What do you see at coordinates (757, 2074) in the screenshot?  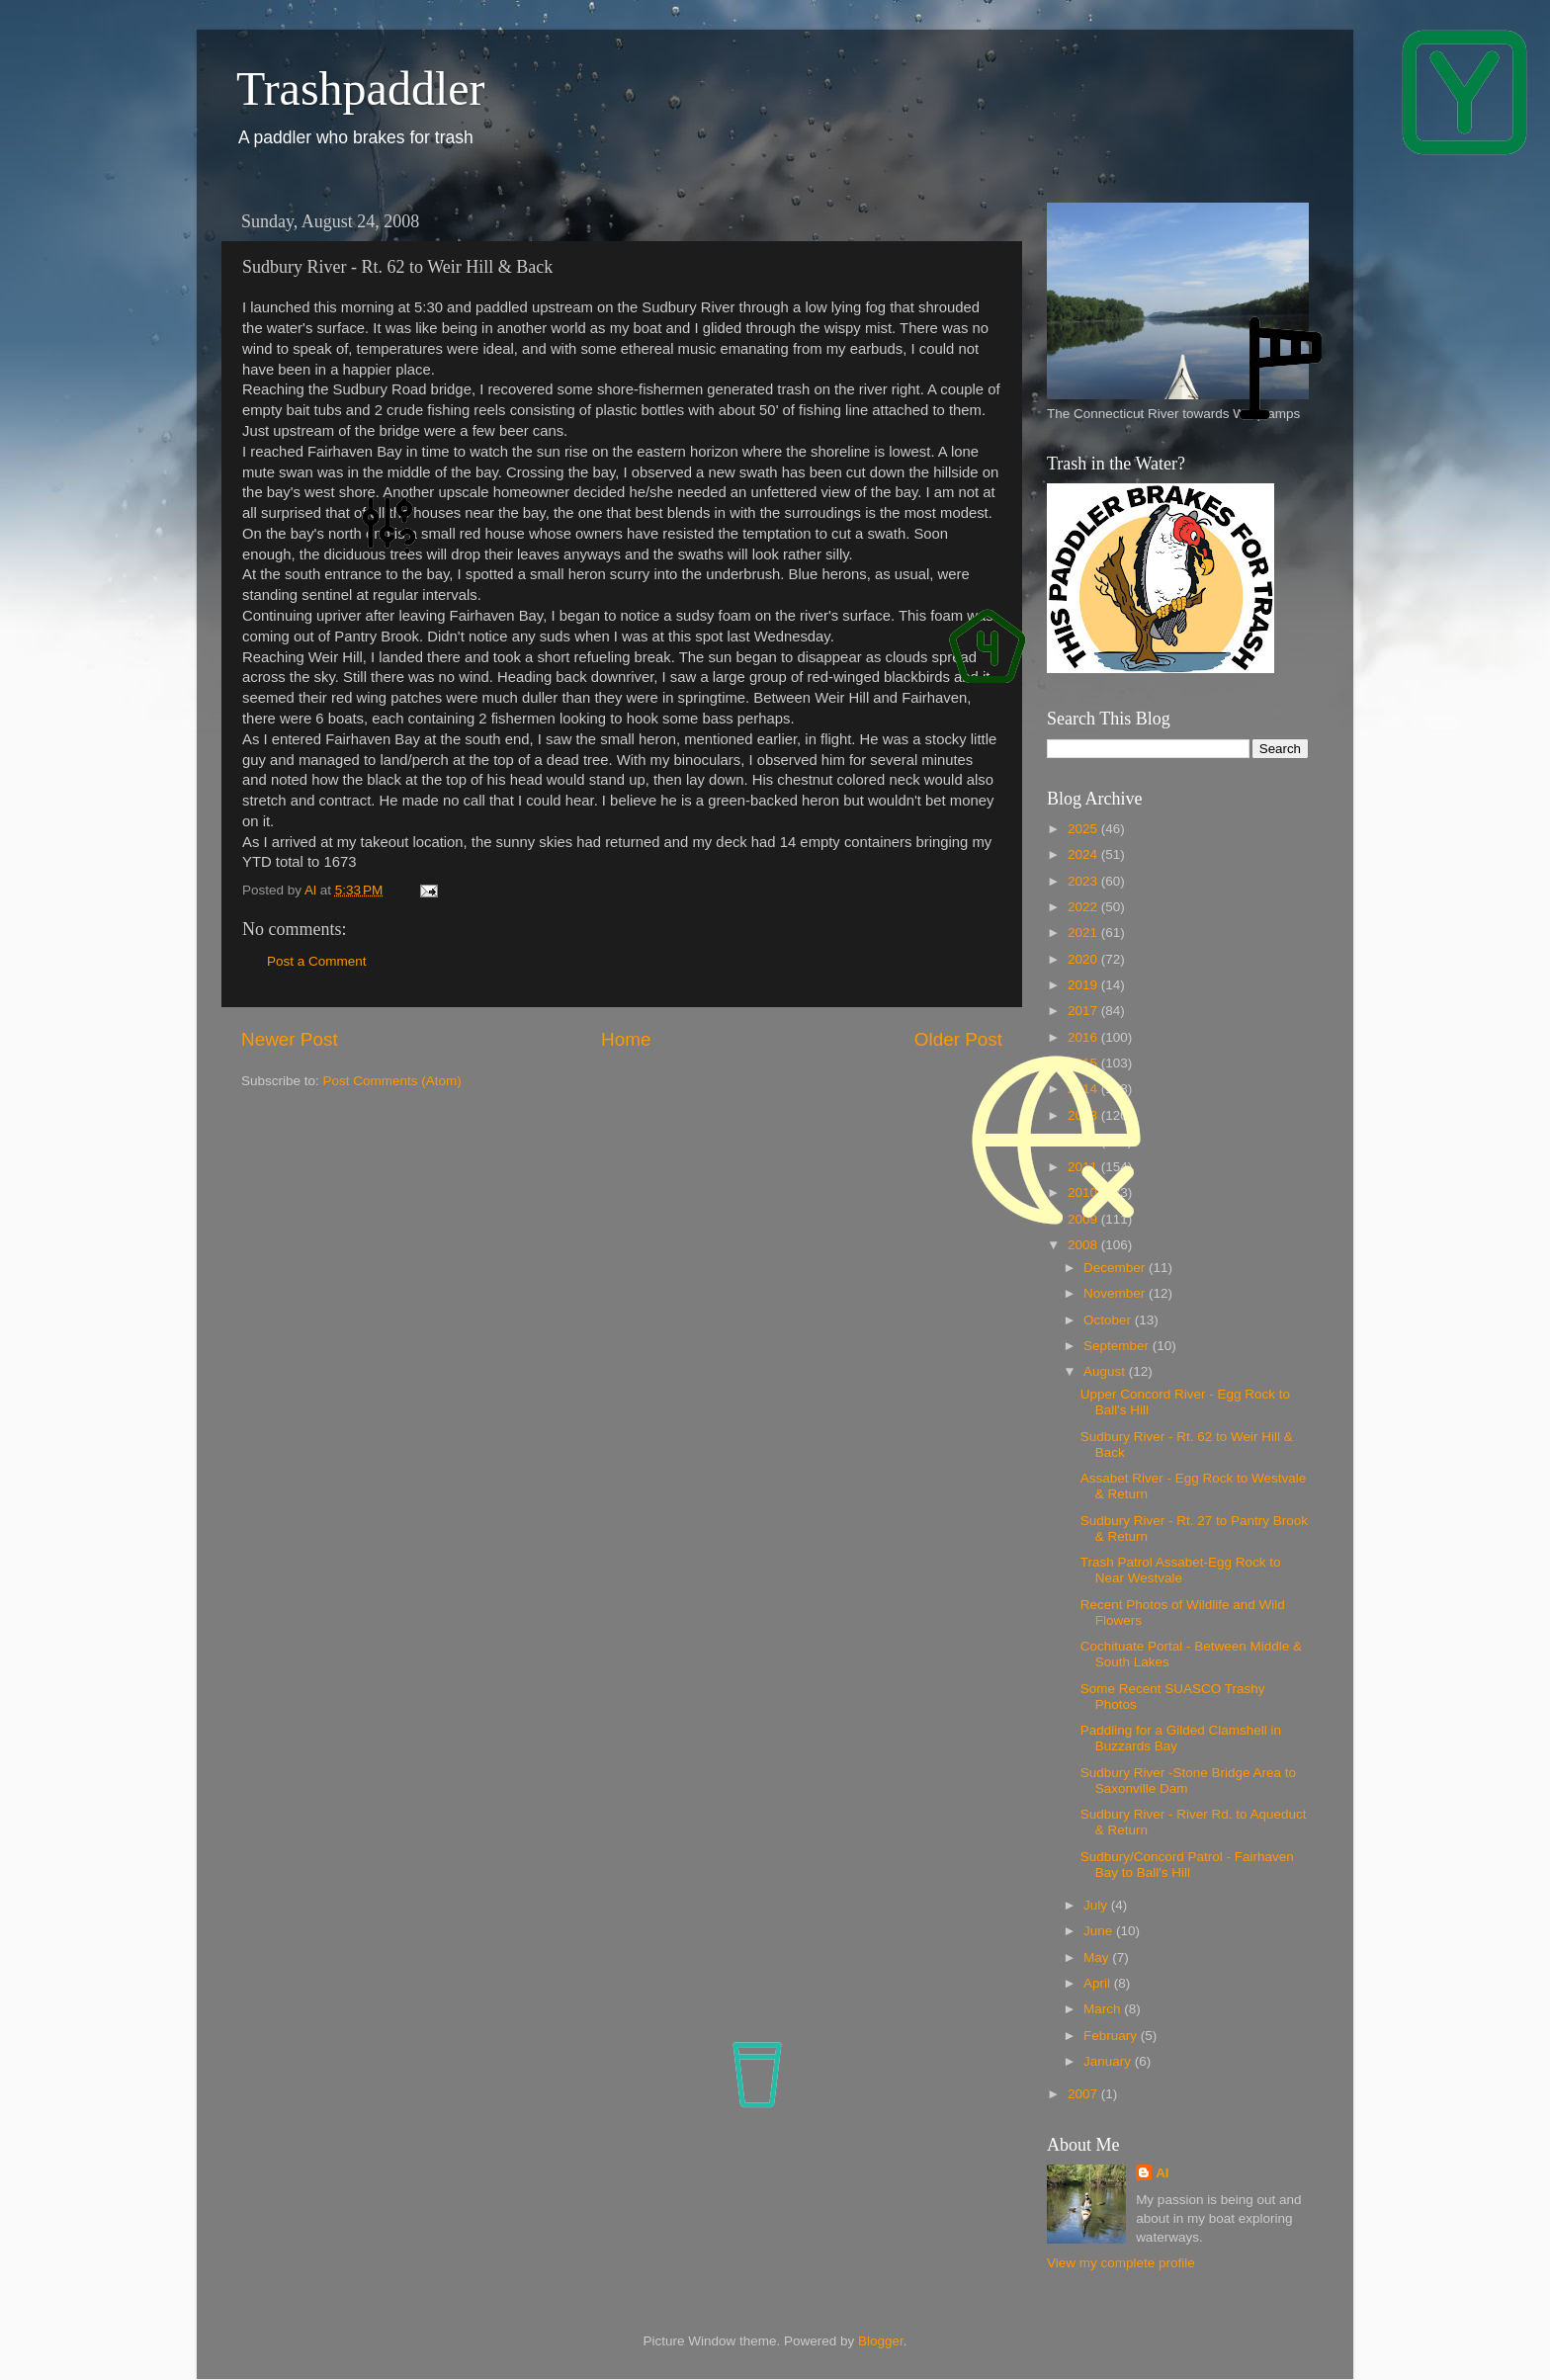 I see `view nearby bars or pubs` at bounding box center [757, 2074].